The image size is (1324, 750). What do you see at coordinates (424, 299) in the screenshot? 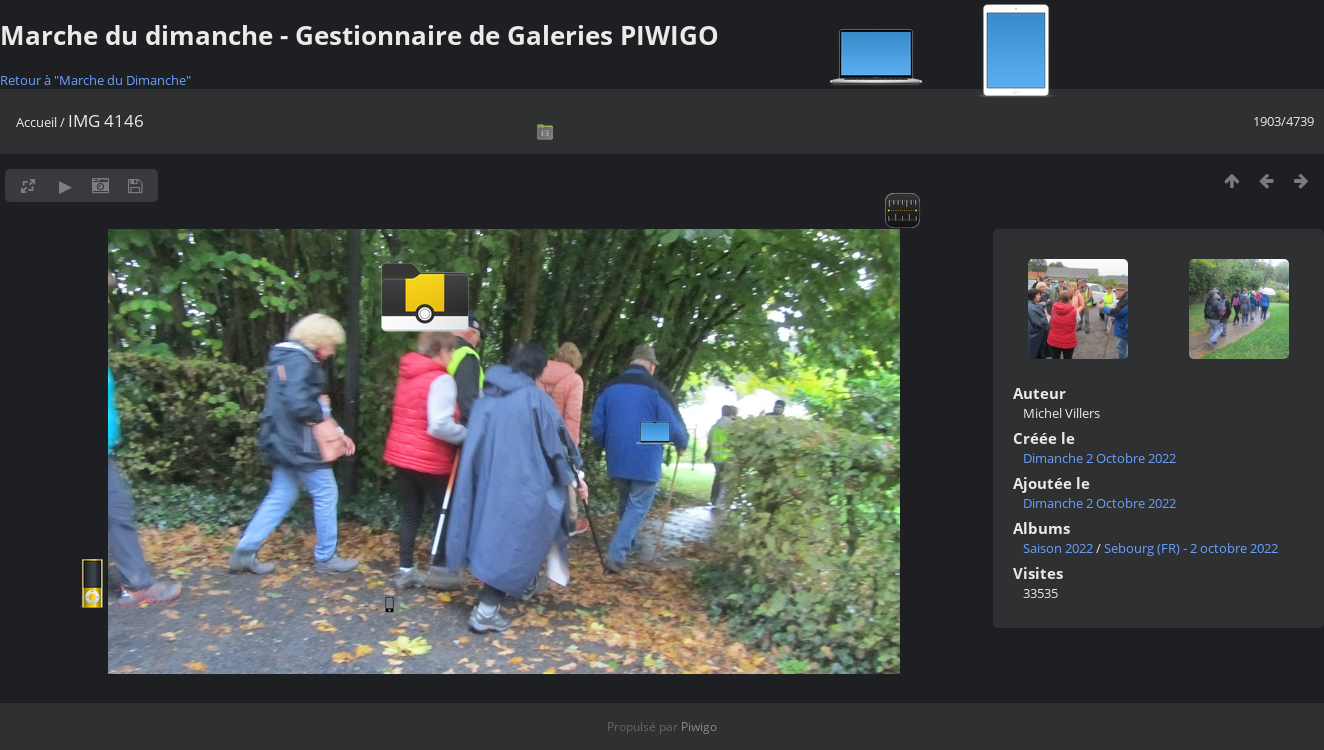
I see `folder for pokémon game files or assets` at bounding box center [424, 299].